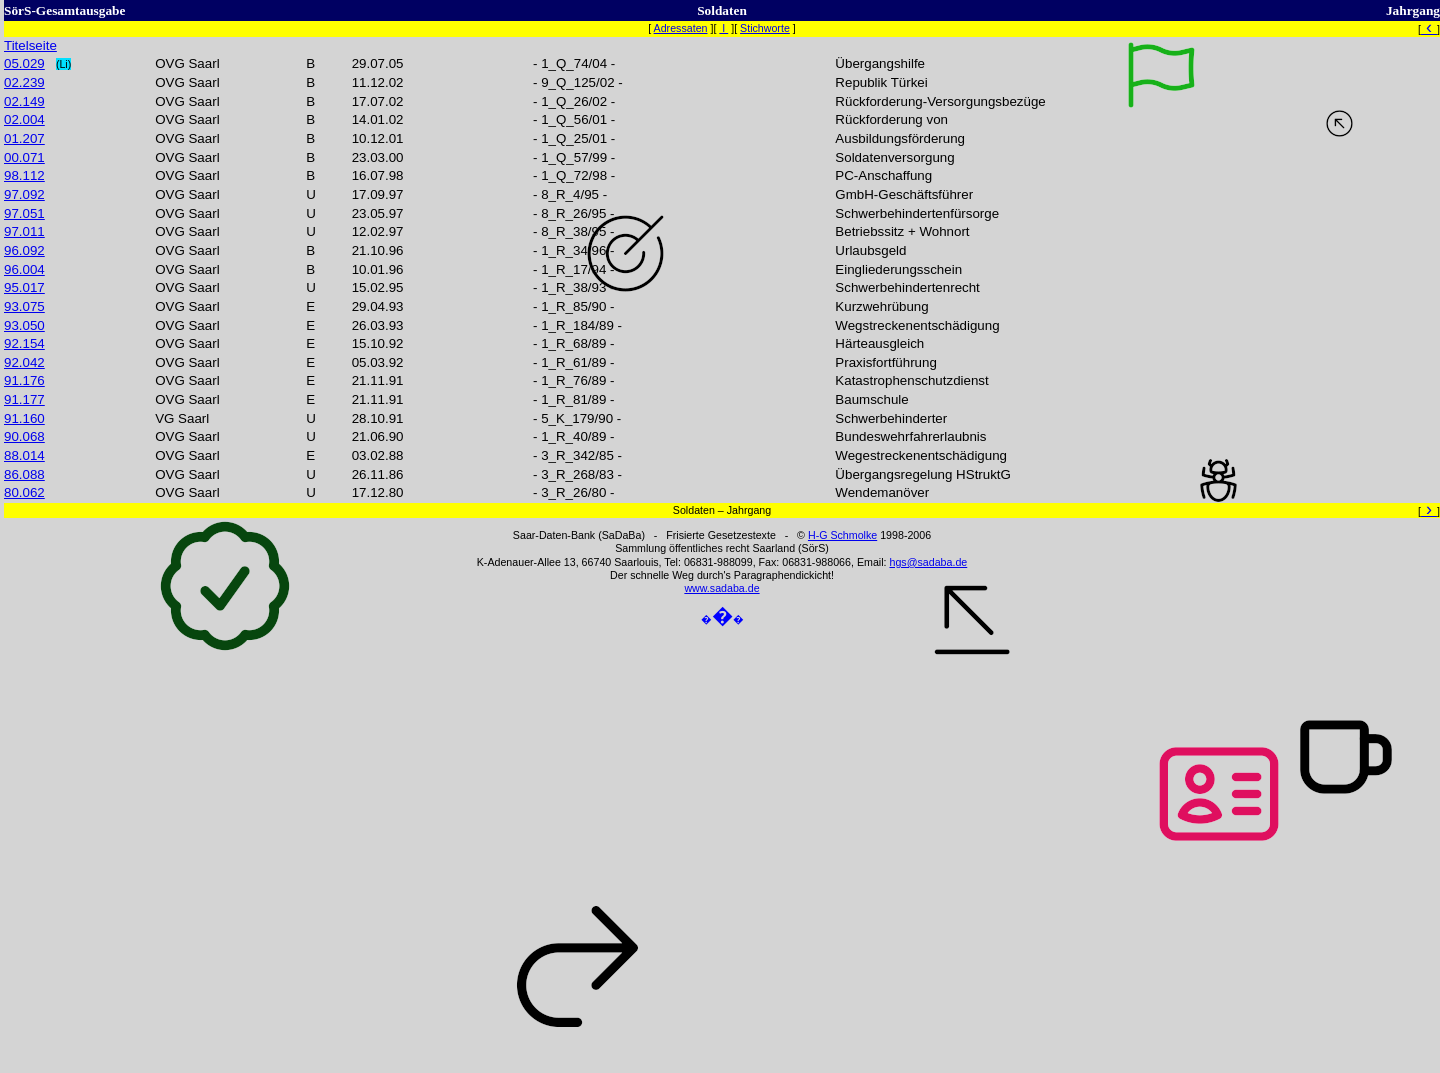 Image resolution: width=1440 pixels, height=1073 pixels. I want to click on navigate back to previous screen, so click(1339, 123).